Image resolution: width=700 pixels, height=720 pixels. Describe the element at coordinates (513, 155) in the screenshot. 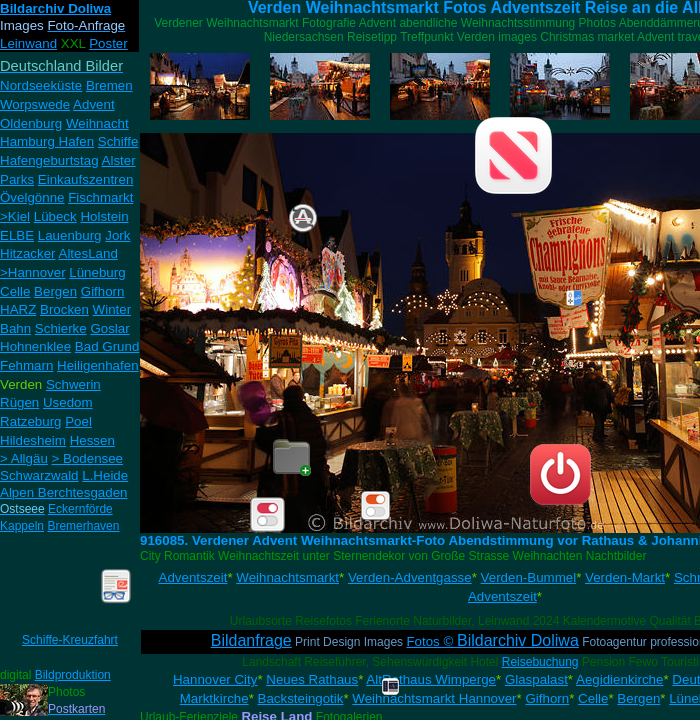

I see `open the Apple News app` at that location.